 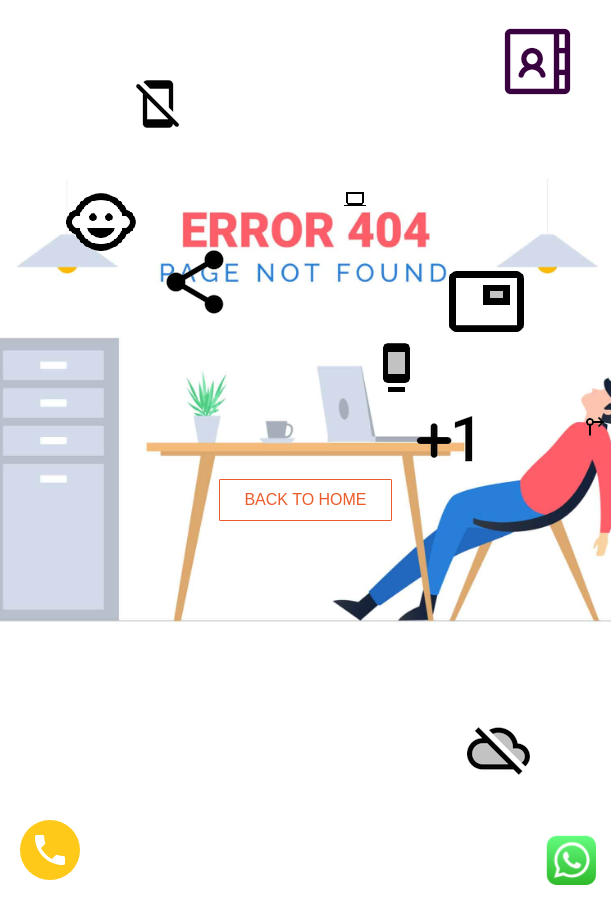 What do you see at coordinates (355, 199) in the screenshot?
I see `access desktop or computer settings` at bounding box center [355, 199].